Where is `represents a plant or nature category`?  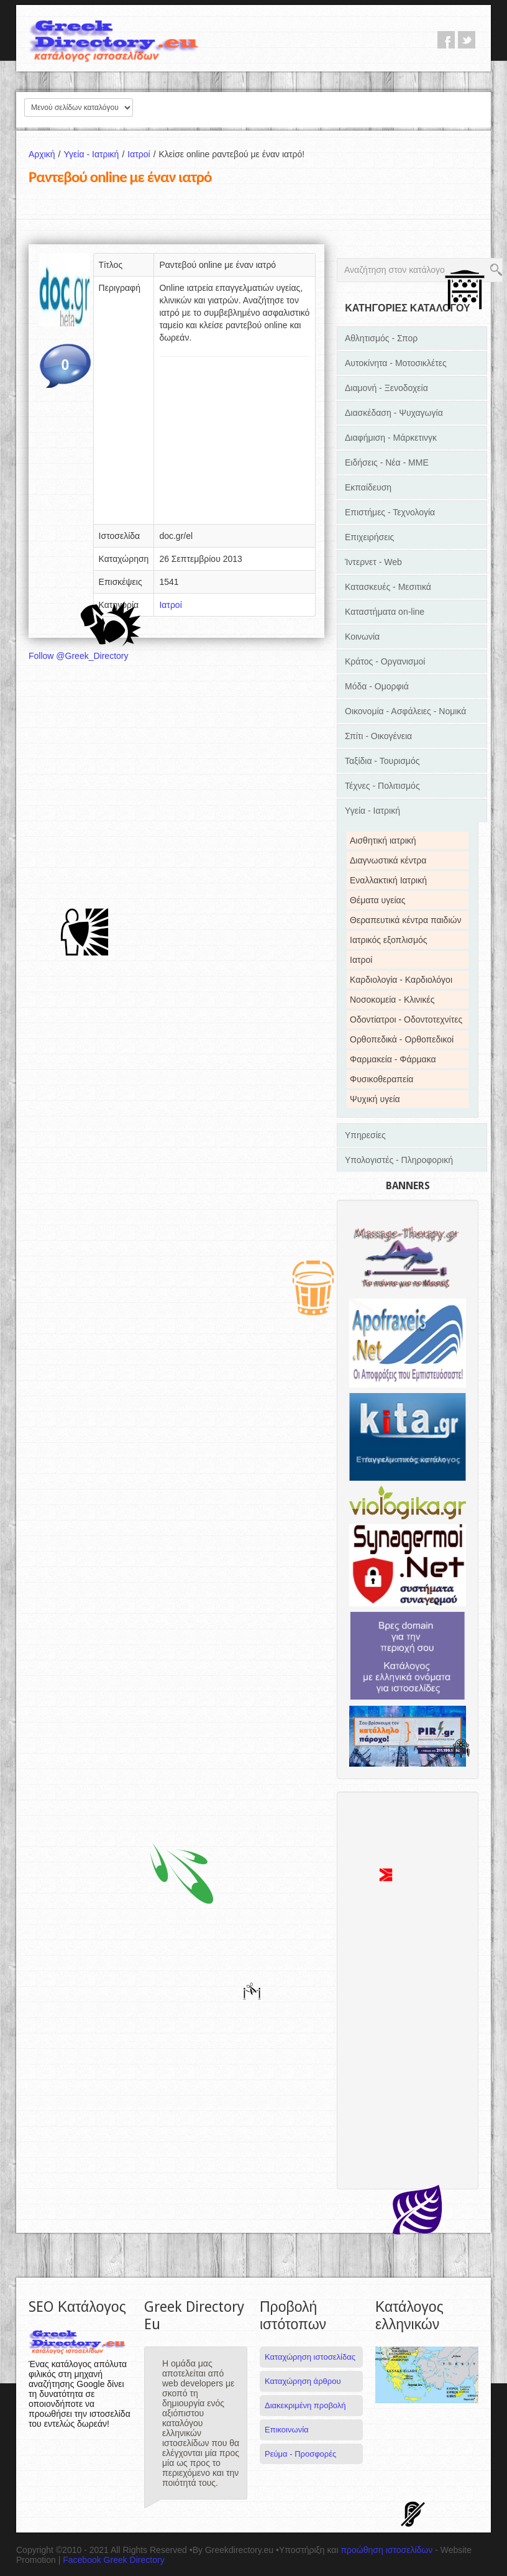
represents a plant or nature category is located at coordinates (417, 2209).